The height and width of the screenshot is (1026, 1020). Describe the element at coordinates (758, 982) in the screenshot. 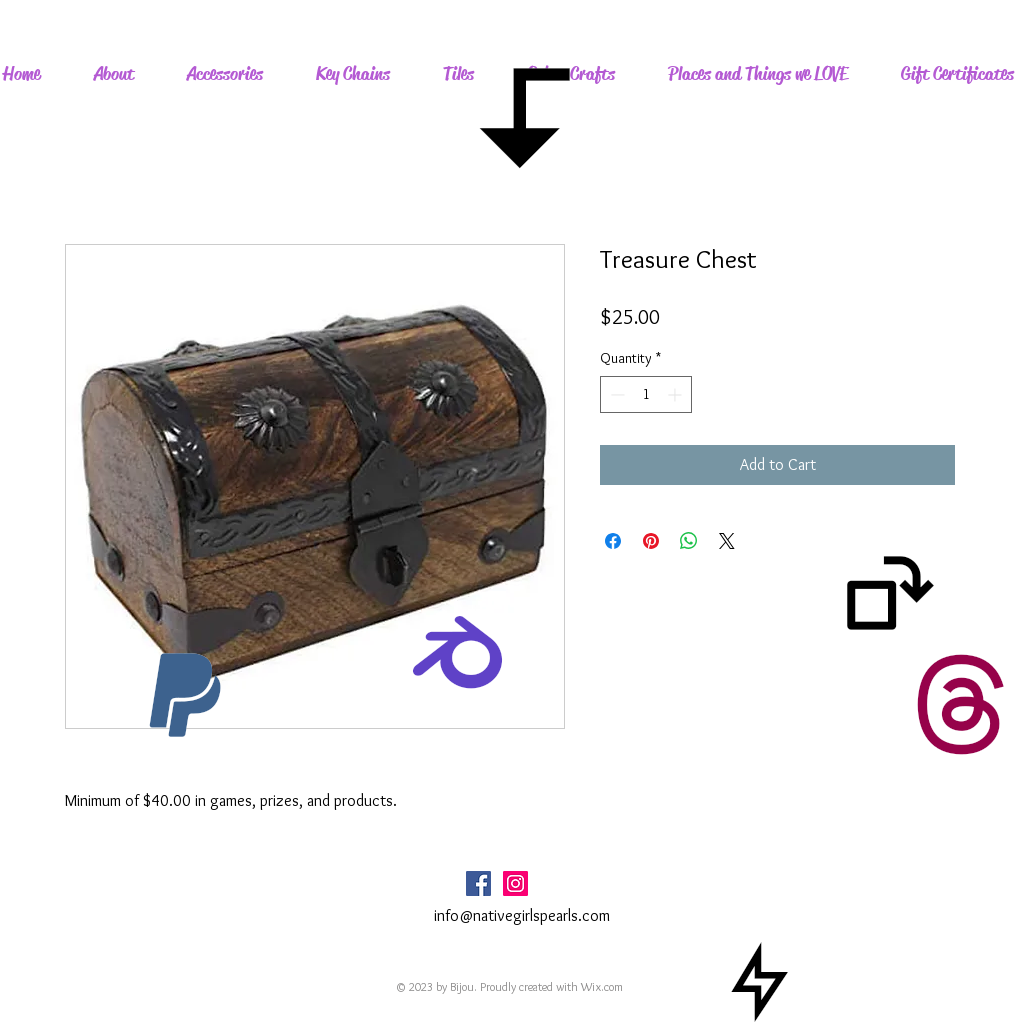

I see `turn on device flashlight` at that location.